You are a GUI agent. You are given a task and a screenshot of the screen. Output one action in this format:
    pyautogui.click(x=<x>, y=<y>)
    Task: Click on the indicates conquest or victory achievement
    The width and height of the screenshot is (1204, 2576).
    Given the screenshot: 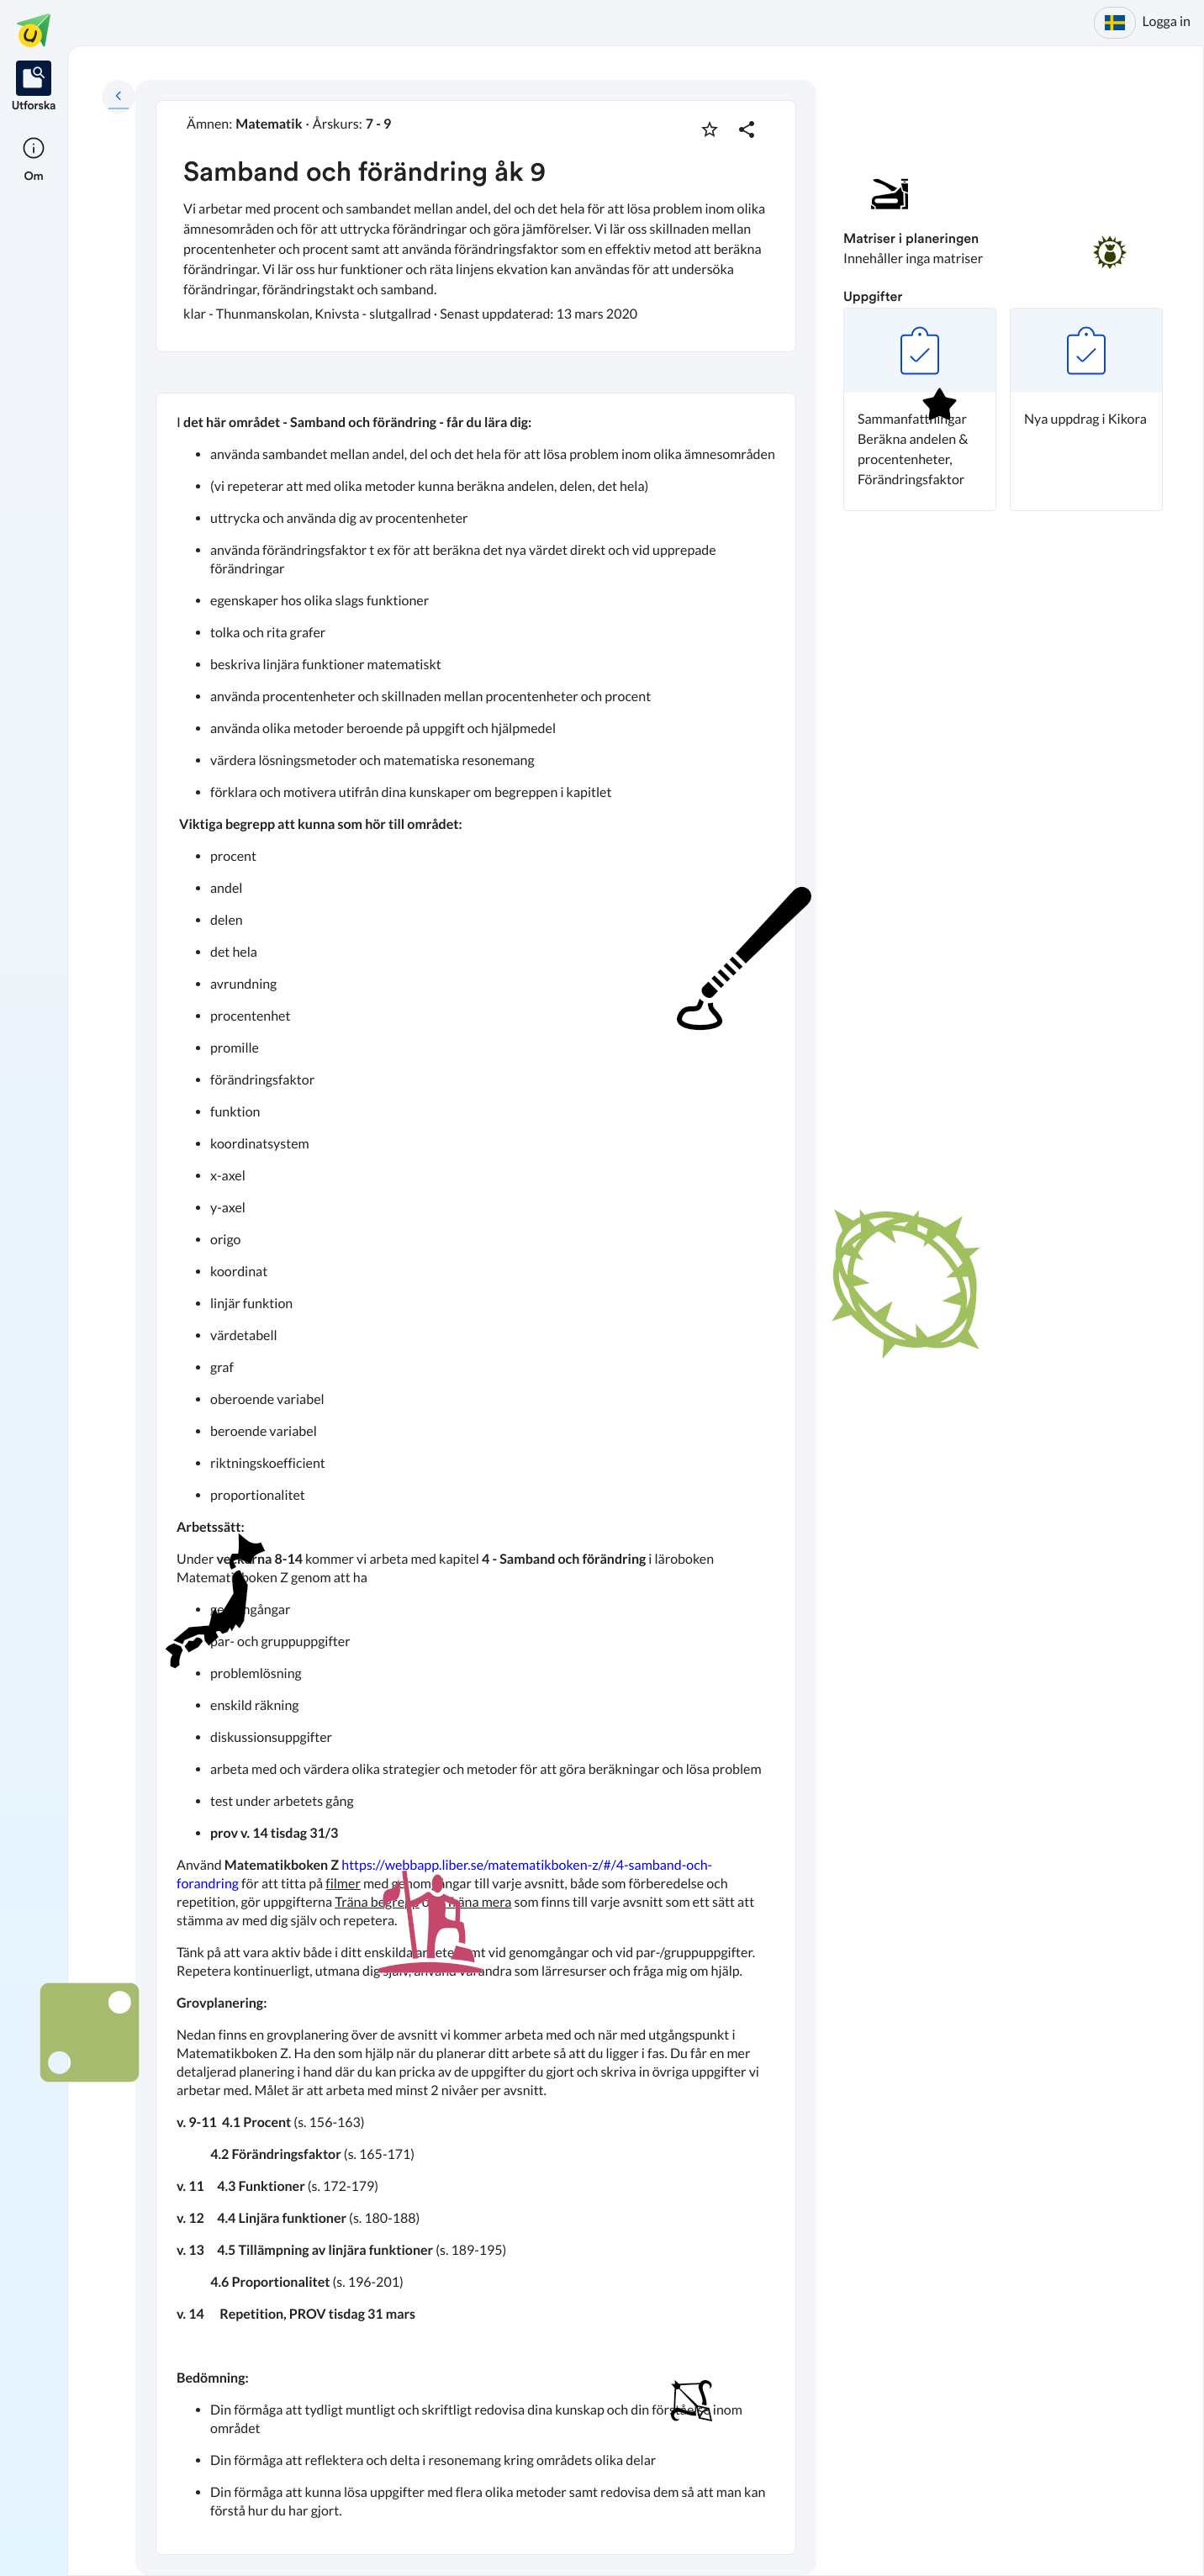 What is the action you would take?
    pyautogui.click(x=430, y=1922)
    